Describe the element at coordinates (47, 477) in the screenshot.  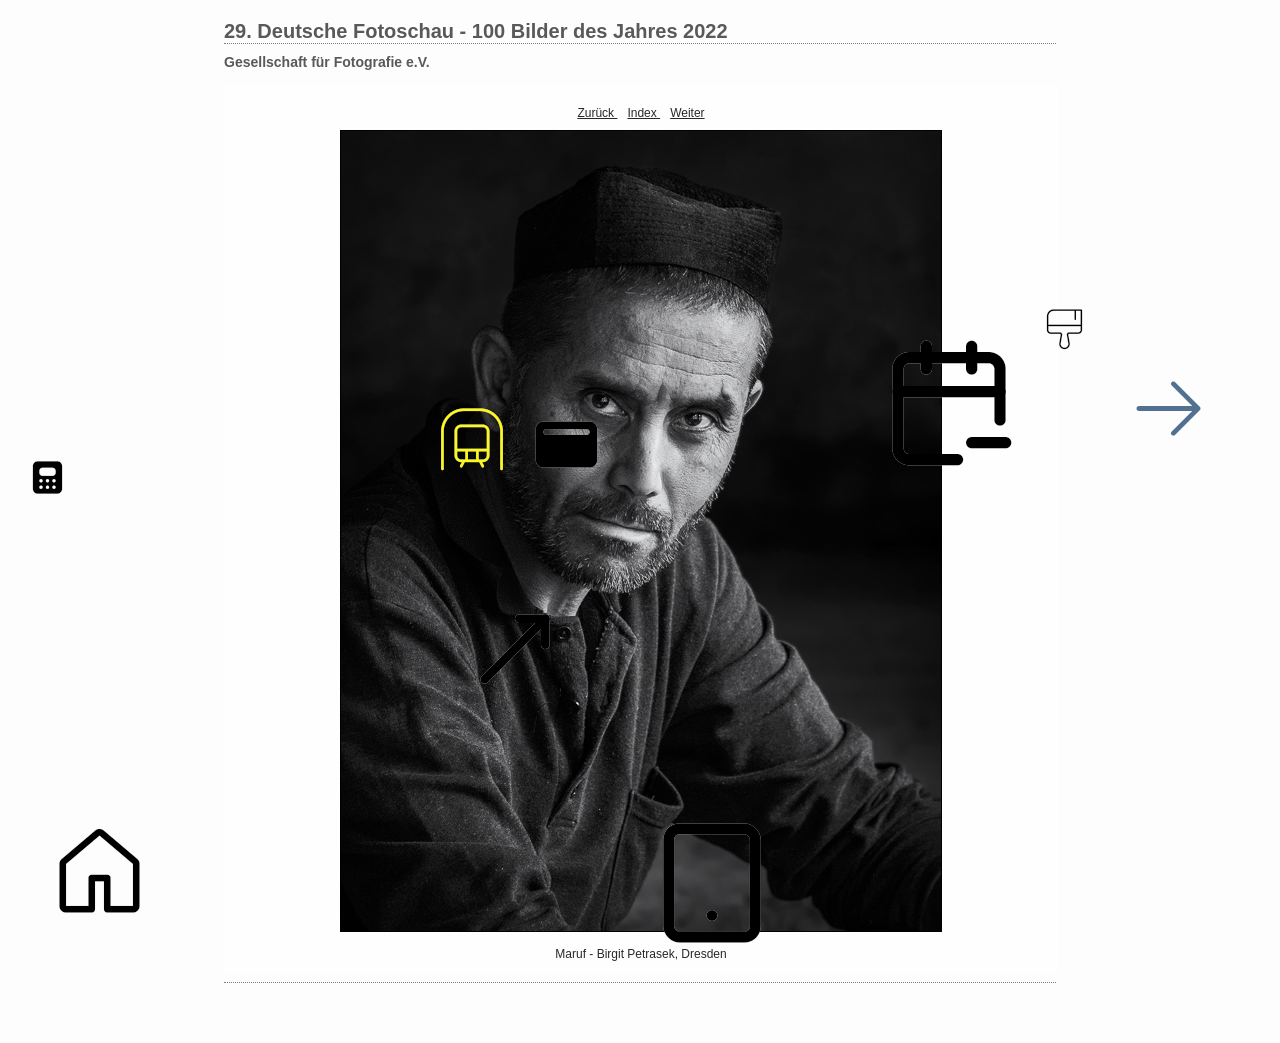
I see `open the calculator app` at that location.